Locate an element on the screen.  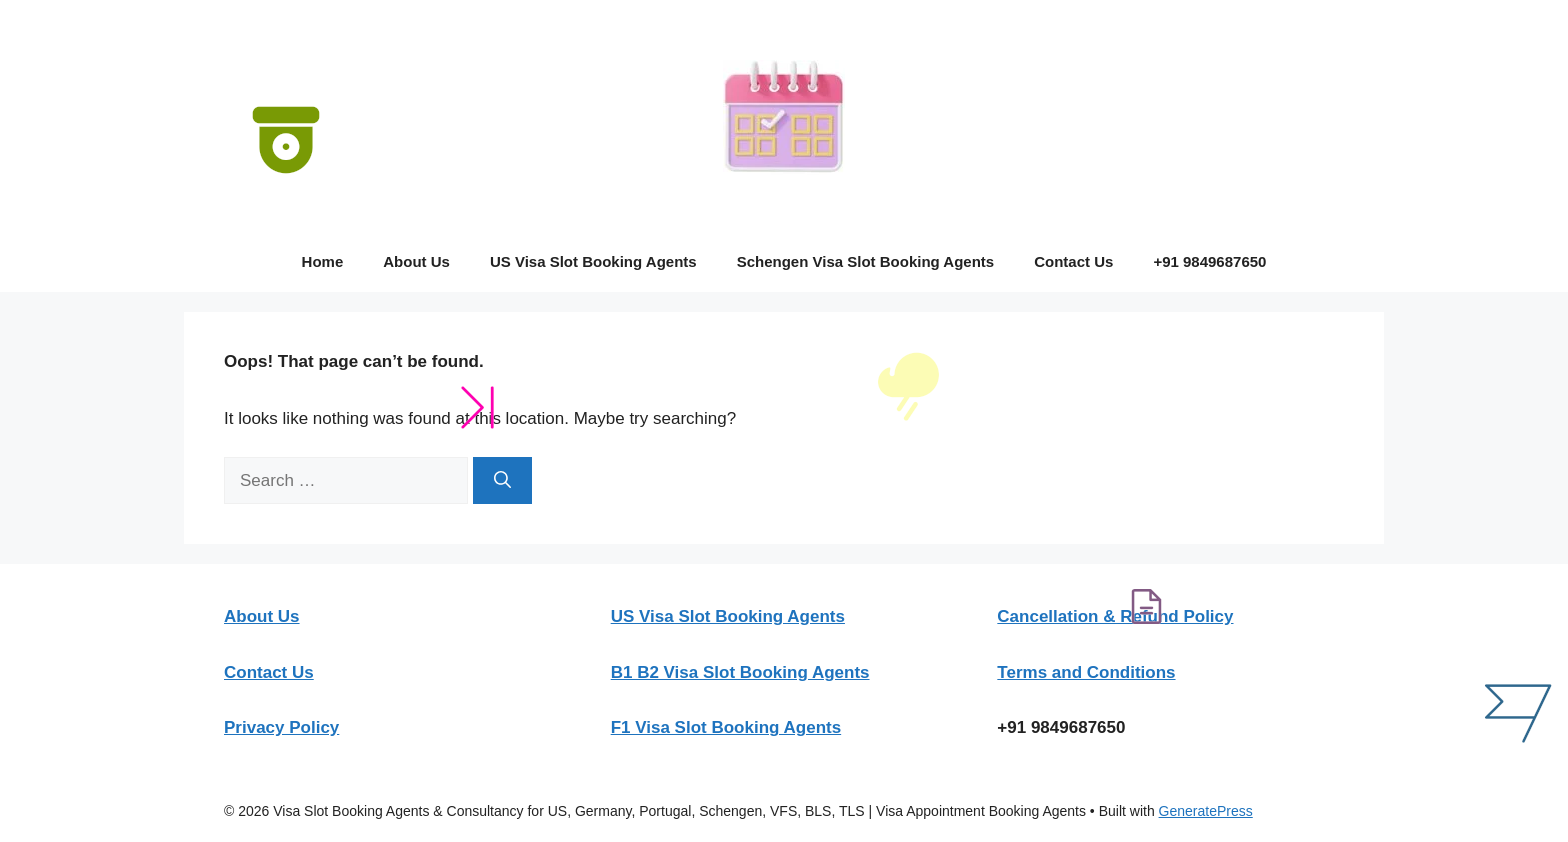
access security camera settings is located at coordinates (286, 140).